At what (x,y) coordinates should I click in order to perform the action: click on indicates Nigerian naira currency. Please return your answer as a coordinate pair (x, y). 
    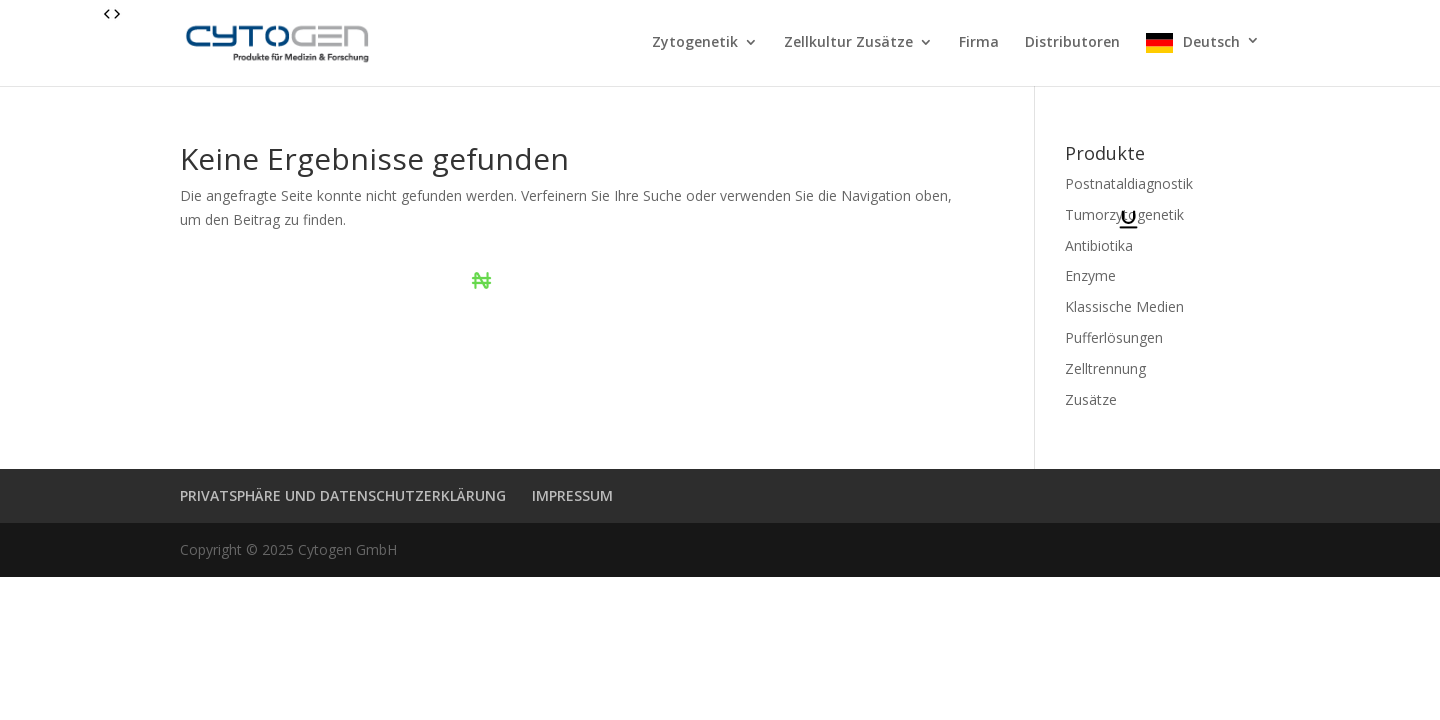
    Looking at the image, I should click on (481, 280).